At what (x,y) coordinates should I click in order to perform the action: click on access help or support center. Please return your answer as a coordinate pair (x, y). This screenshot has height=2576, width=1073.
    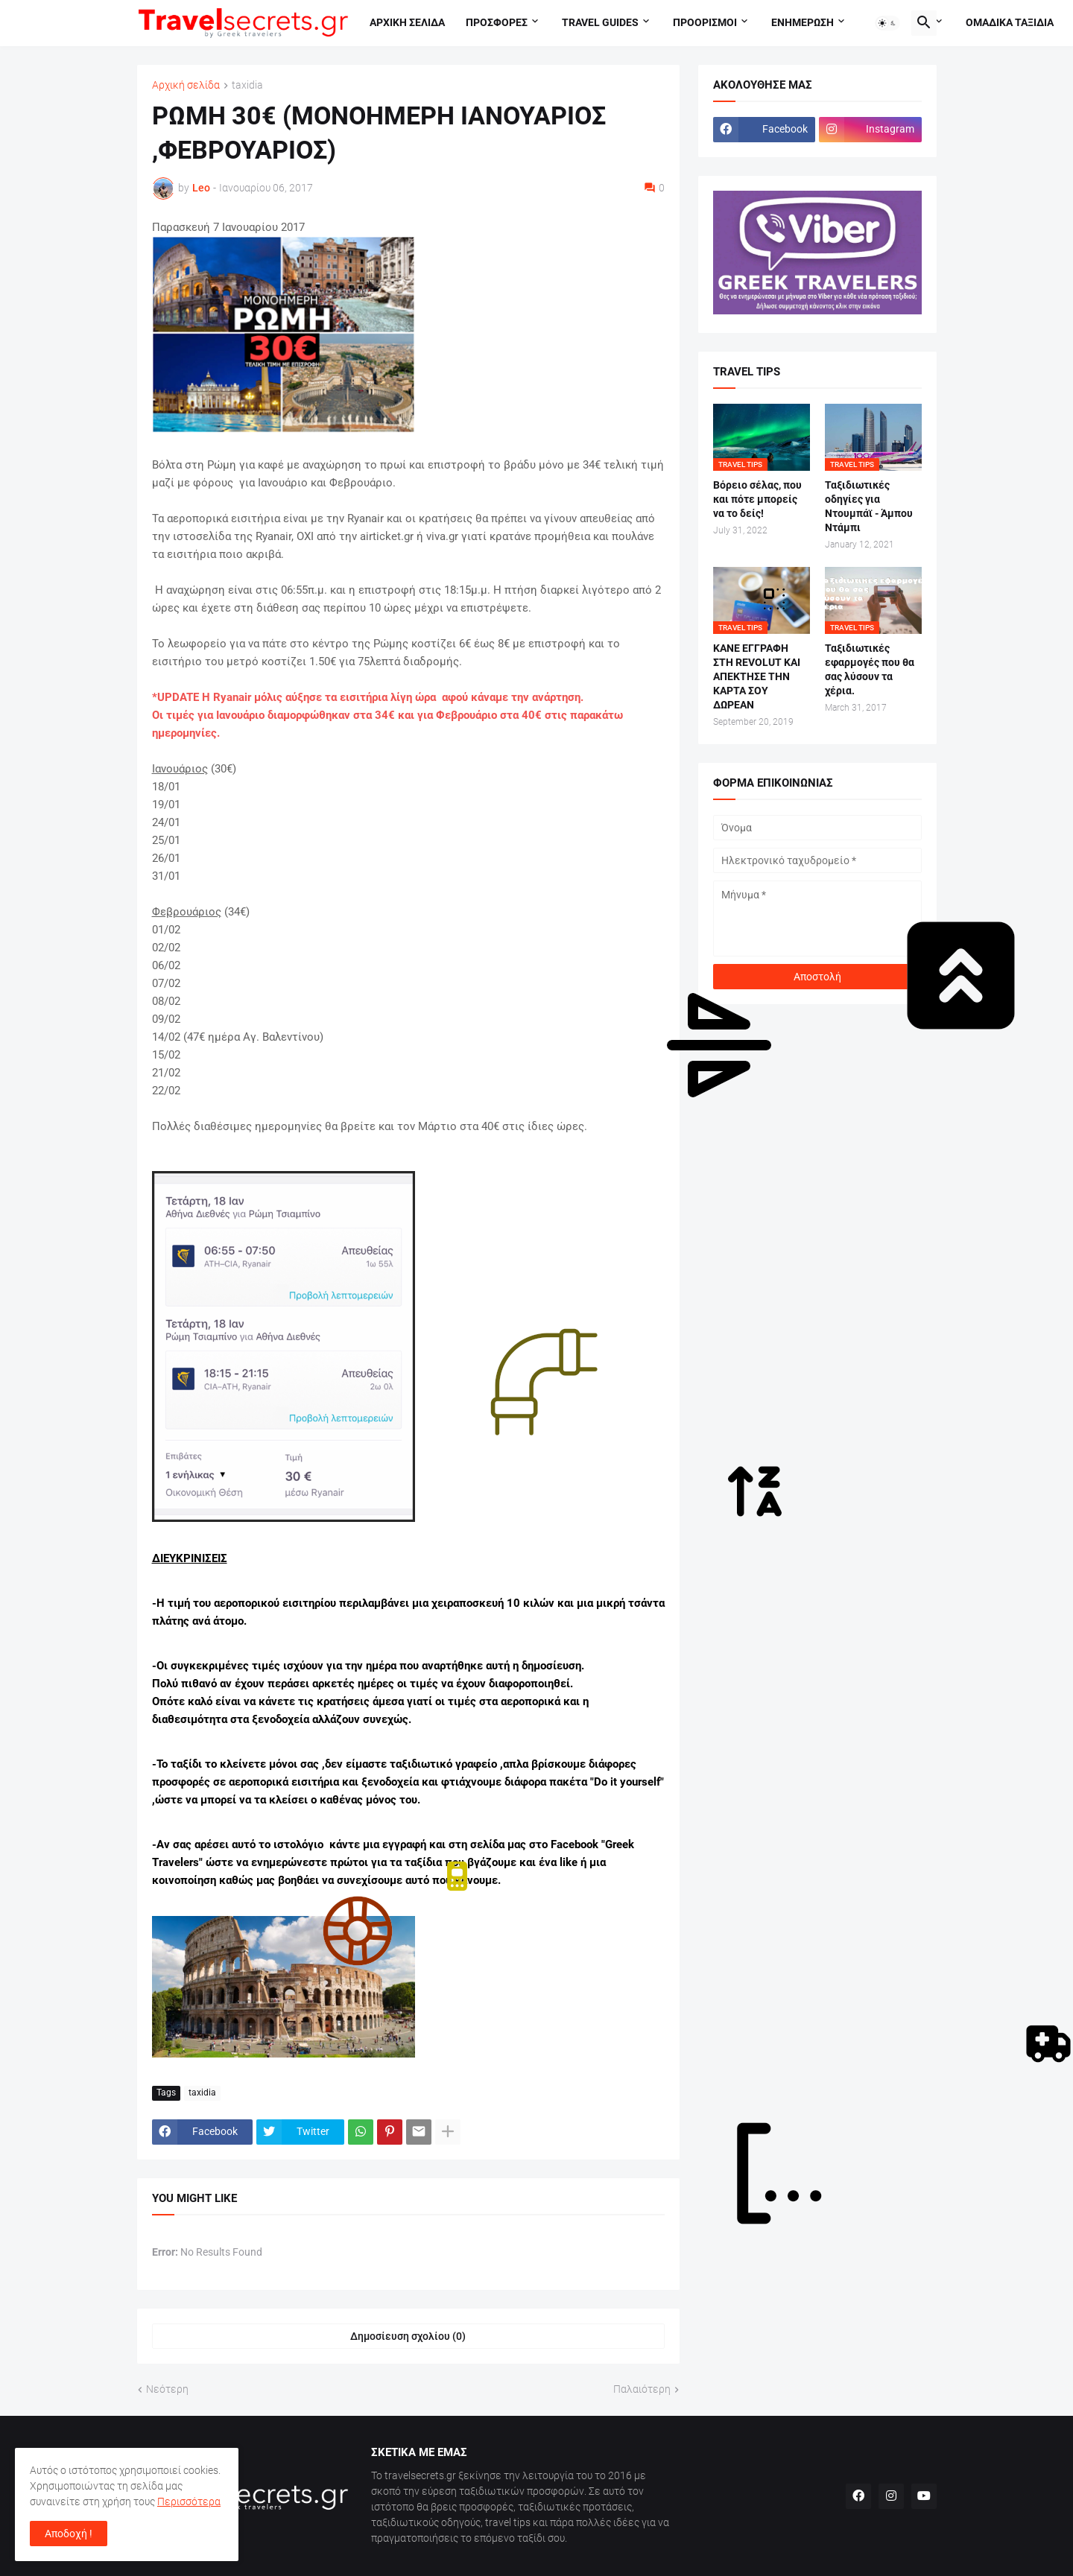
    Looking at the image, I should click on (358, 1931).